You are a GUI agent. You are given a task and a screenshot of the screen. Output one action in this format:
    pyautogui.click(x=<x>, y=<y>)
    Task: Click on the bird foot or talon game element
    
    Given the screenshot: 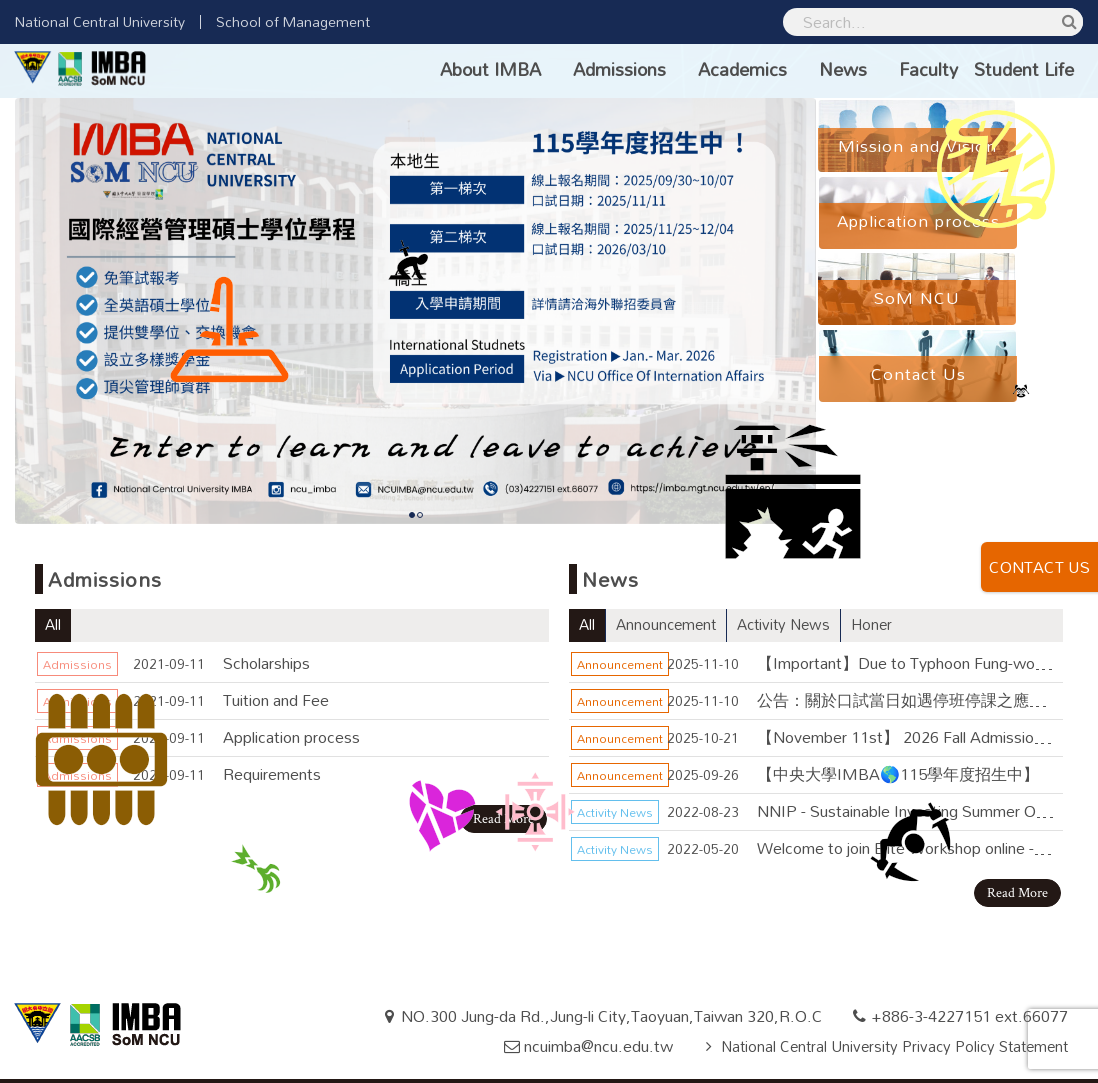 What is the action you would take?
    pyautogui.click(x=255, y=868)
    